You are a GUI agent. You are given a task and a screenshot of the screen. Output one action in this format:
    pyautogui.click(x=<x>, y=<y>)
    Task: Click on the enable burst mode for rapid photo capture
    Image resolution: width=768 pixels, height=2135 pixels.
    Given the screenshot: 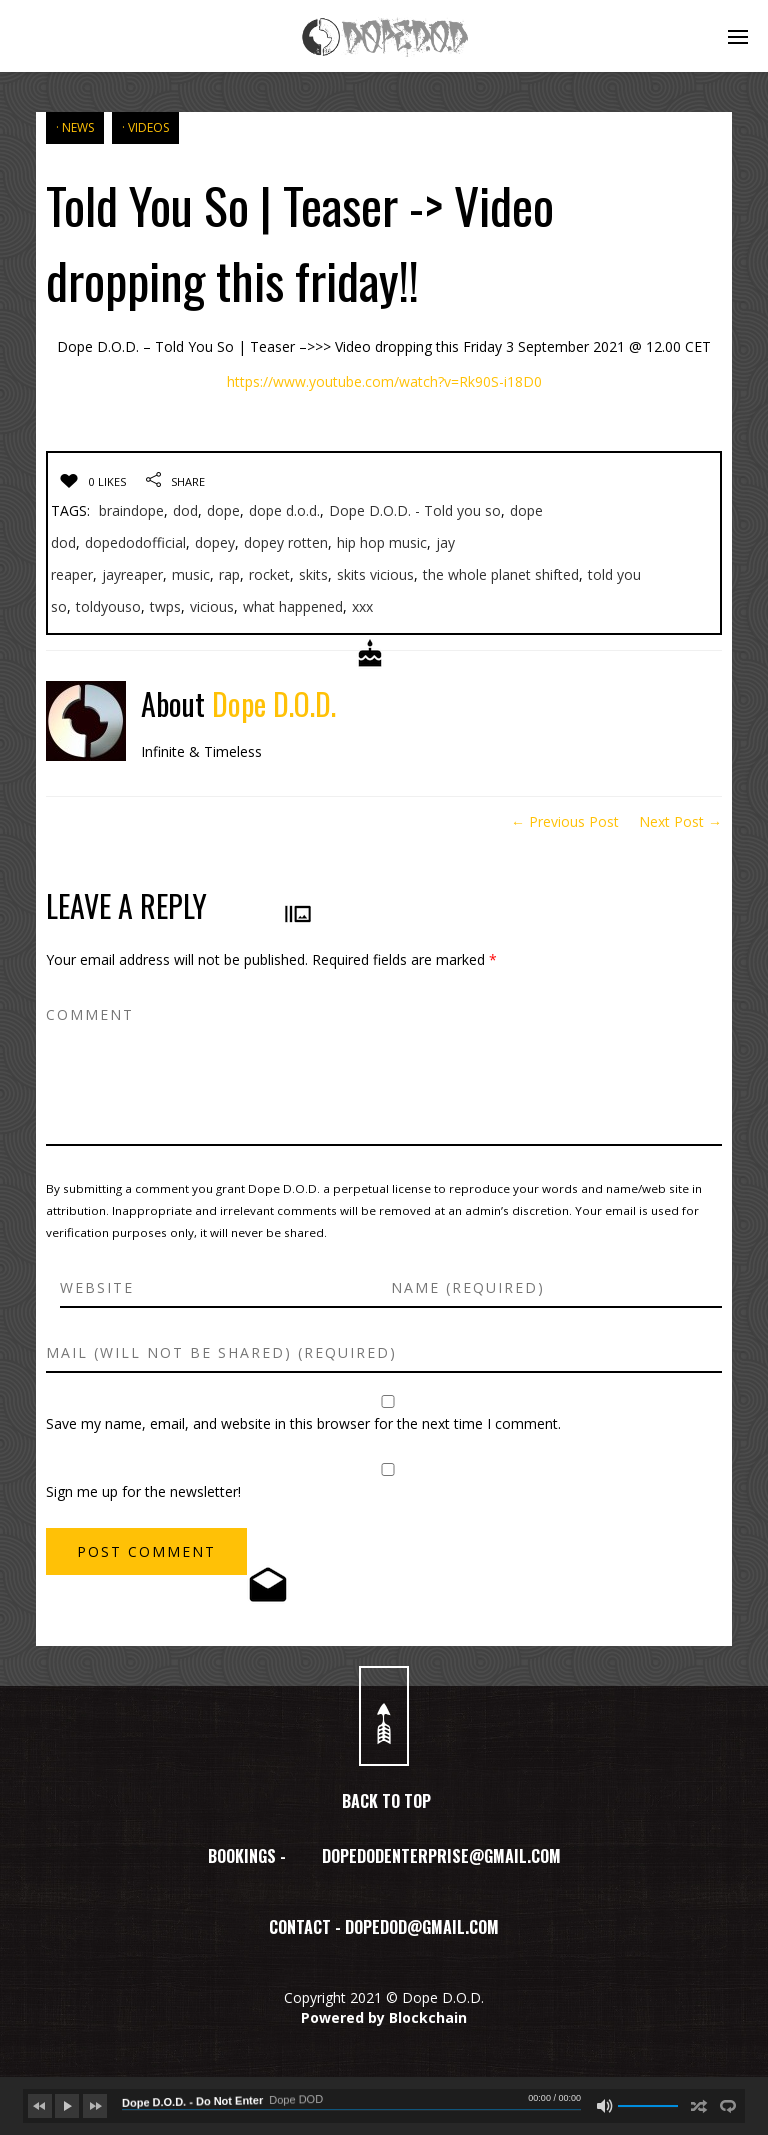 What is the action you would take?
    pyautogui.click(x=298, y=914)
    